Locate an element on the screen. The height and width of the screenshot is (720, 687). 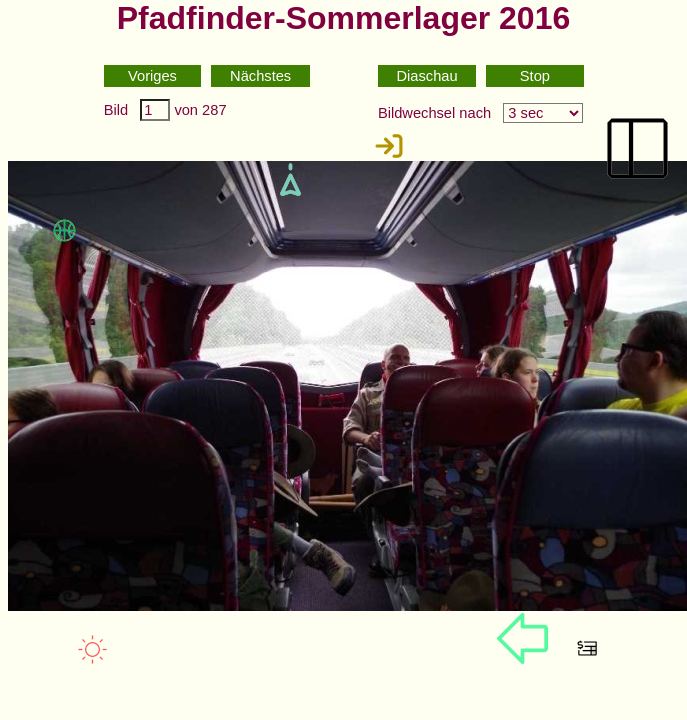
go back to the previous screen is located at coordinates (524, 638).